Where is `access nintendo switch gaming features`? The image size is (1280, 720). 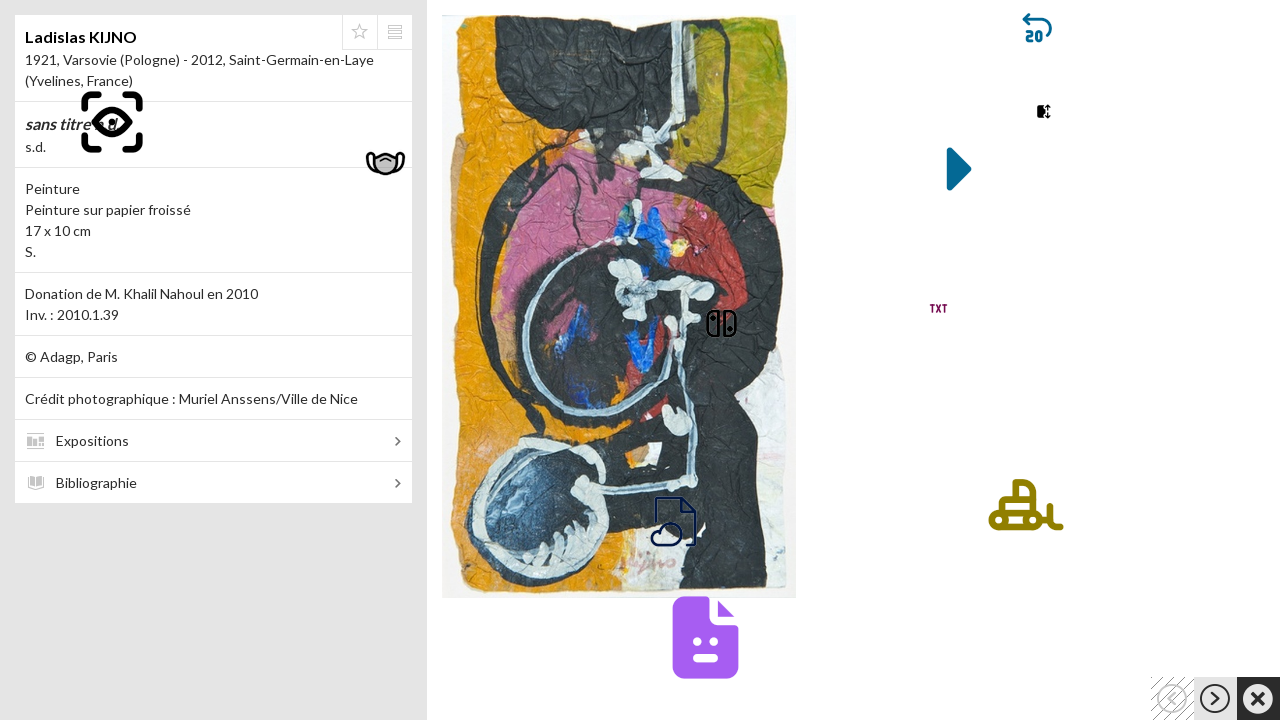
access nintendo switch gaming features is located at coordinates (721, 323).